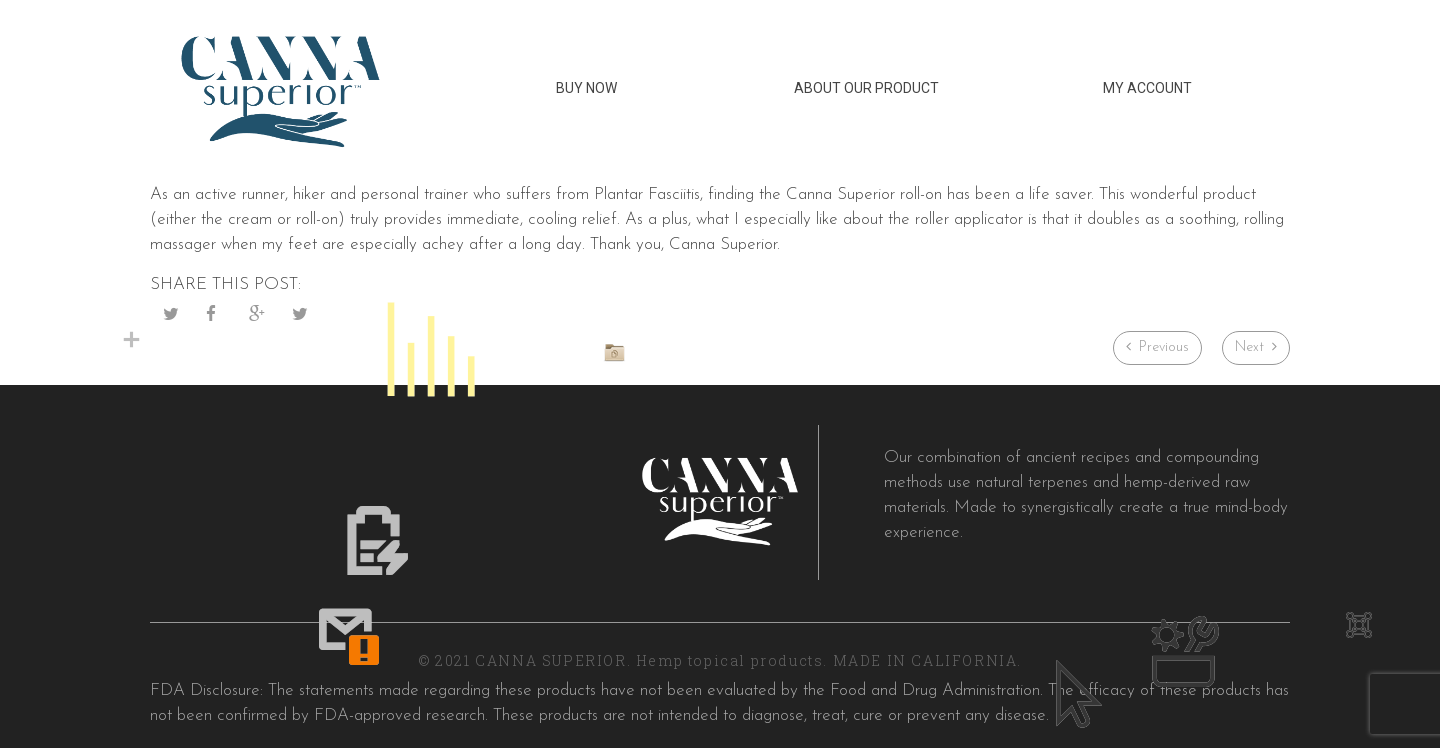 This screenshot has height=748, width=1440. I want to click on access additional system preferences, so click(1183, 651).